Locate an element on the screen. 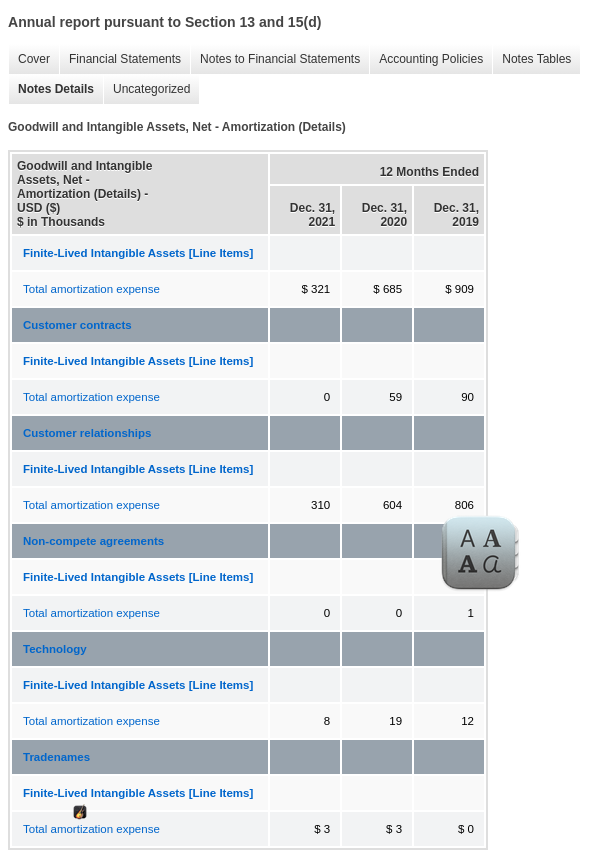 The image size is (616, 850). open font book to manage installed fonts is located at coordinates (478, 552).